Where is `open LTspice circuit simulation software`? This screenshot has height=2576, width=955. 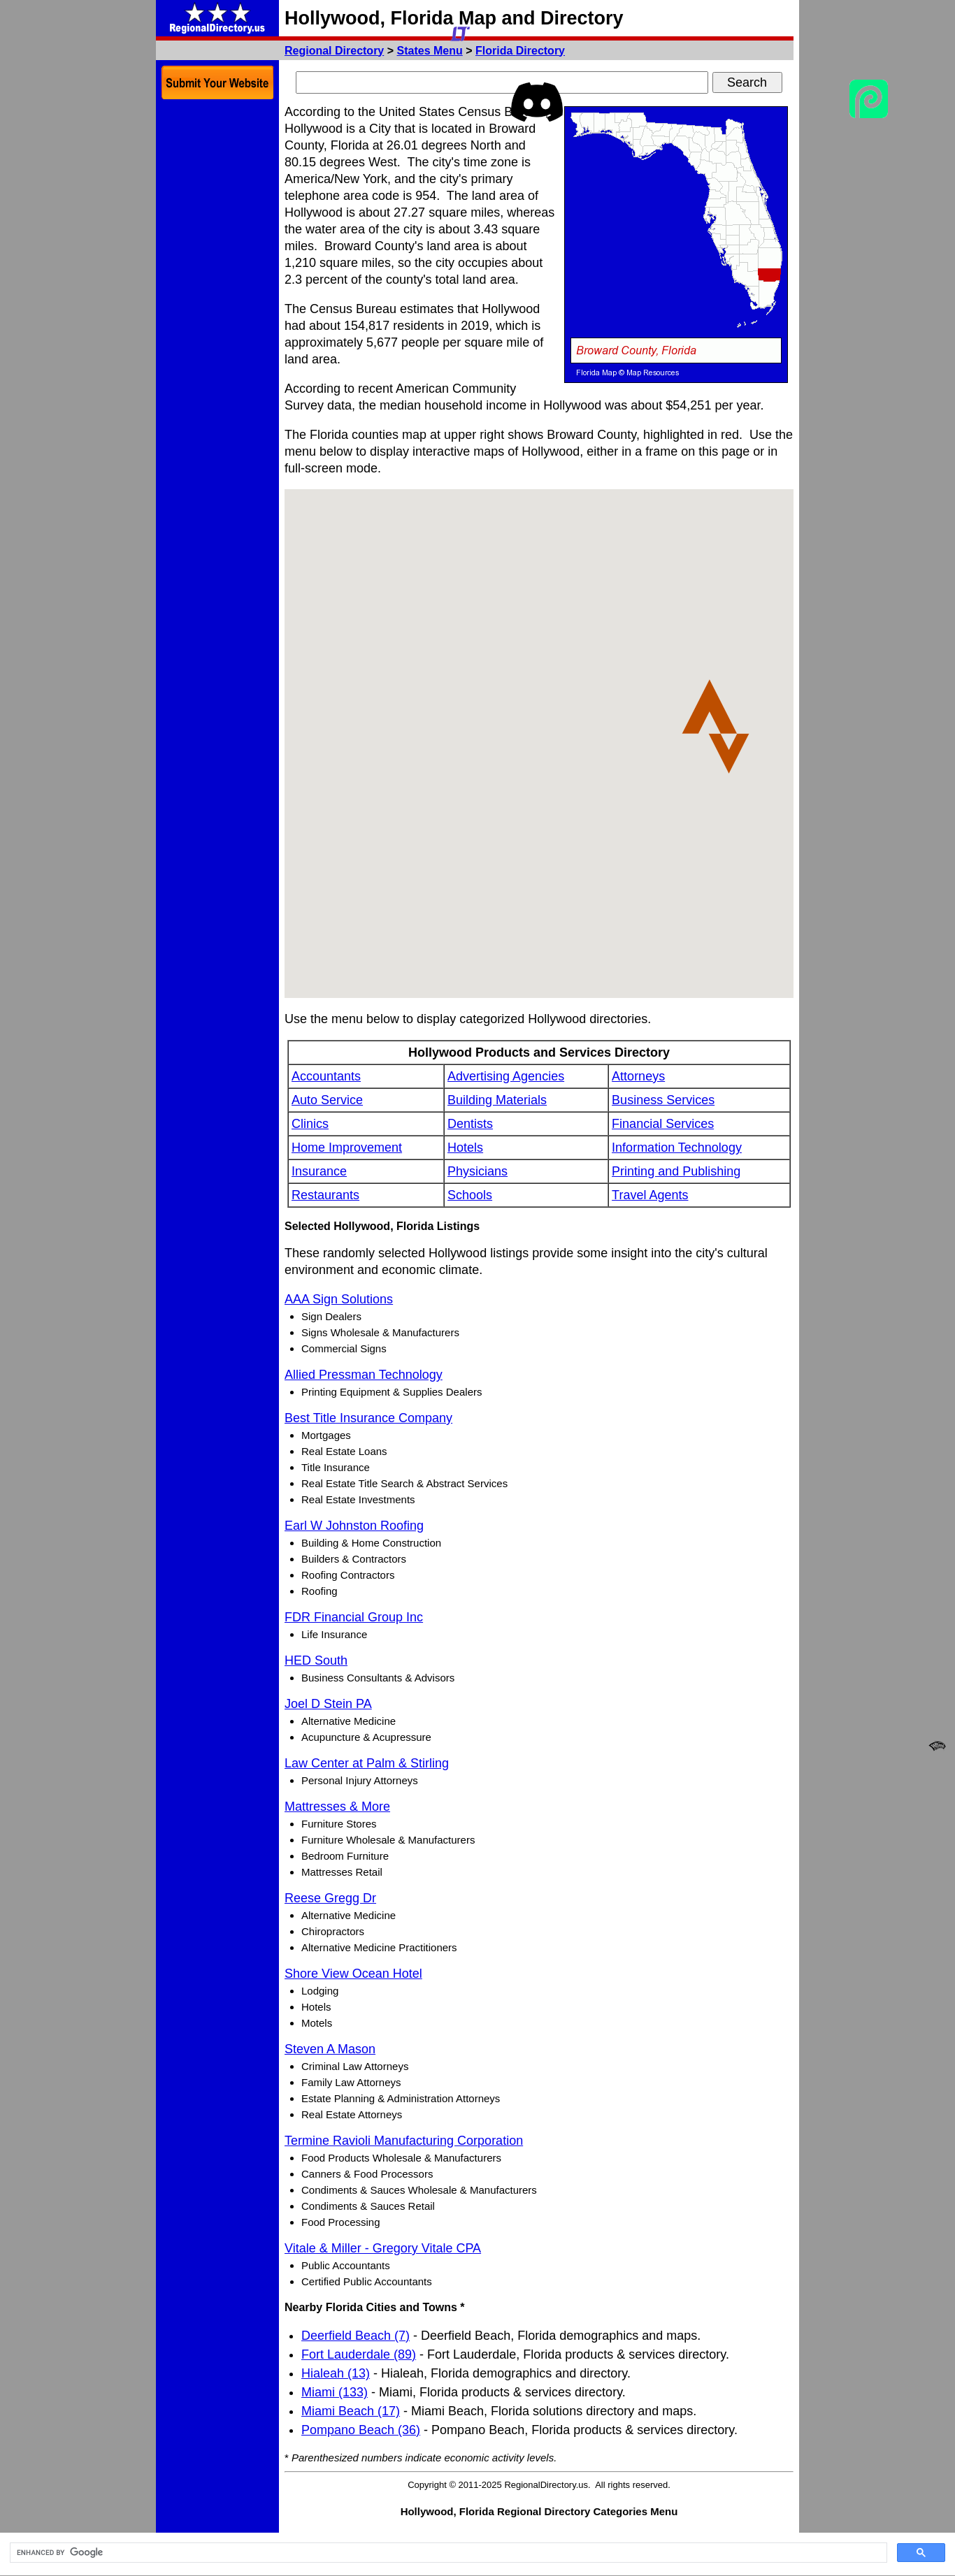
open LTspice circuit simulation software is located at coordinates (459, 34).